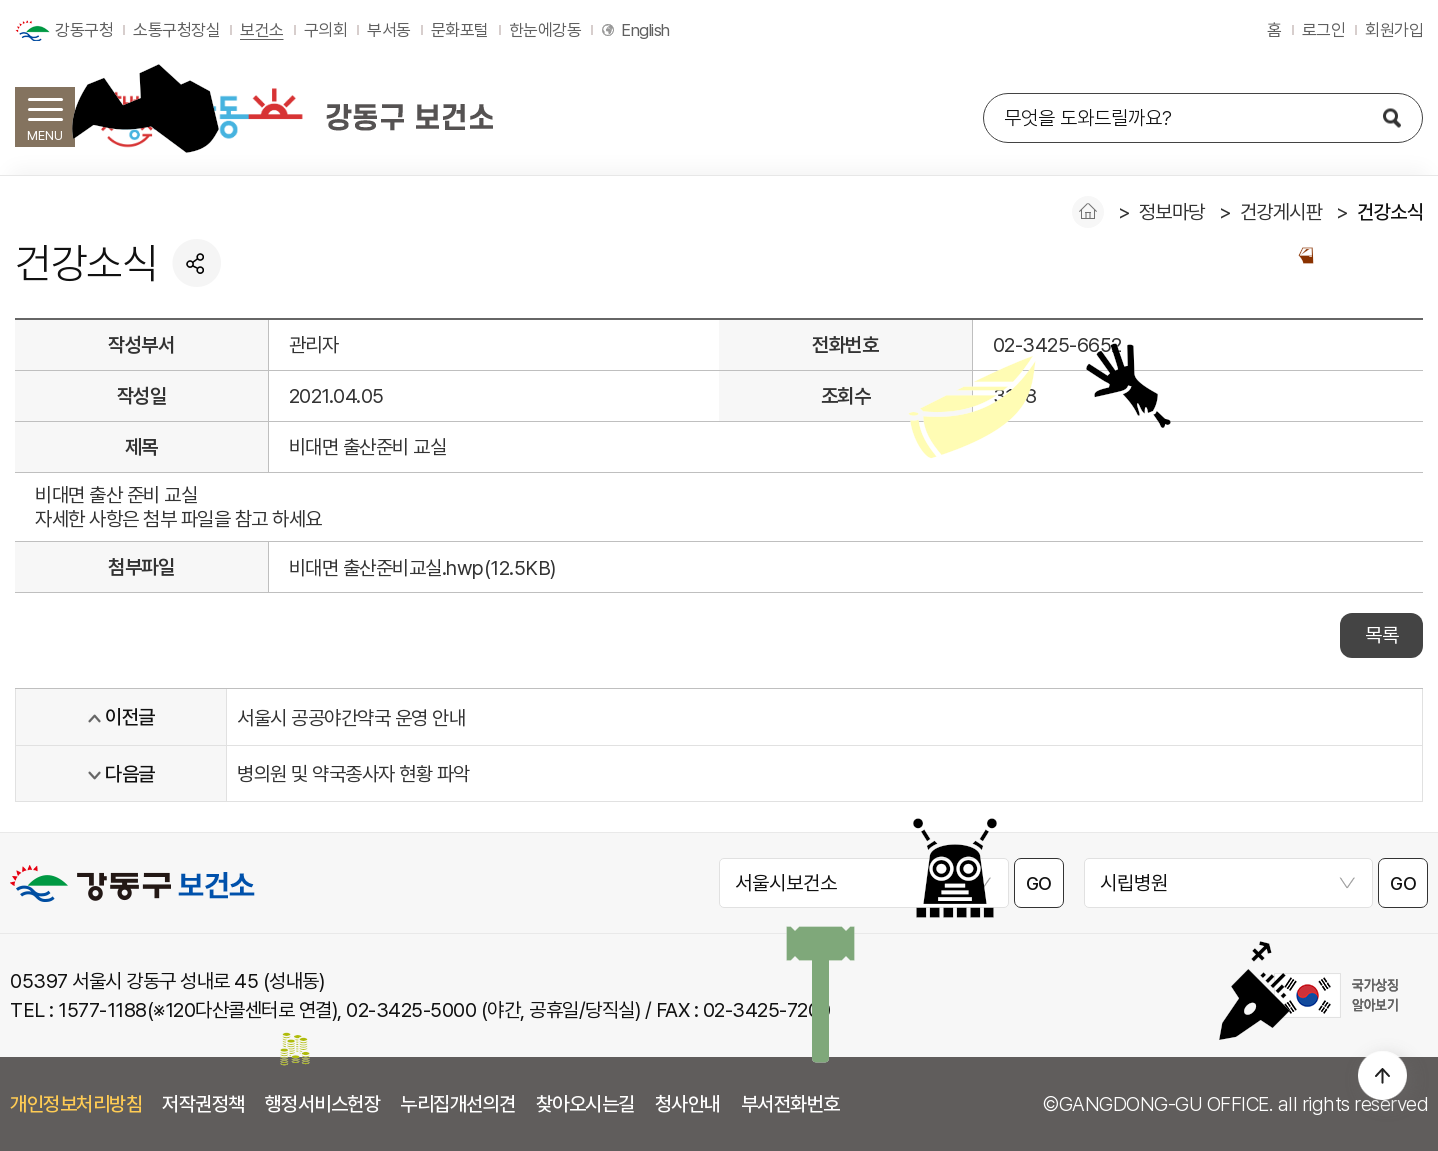  I want to click on view sagittarius zodiac sign, so click(1261, 951).